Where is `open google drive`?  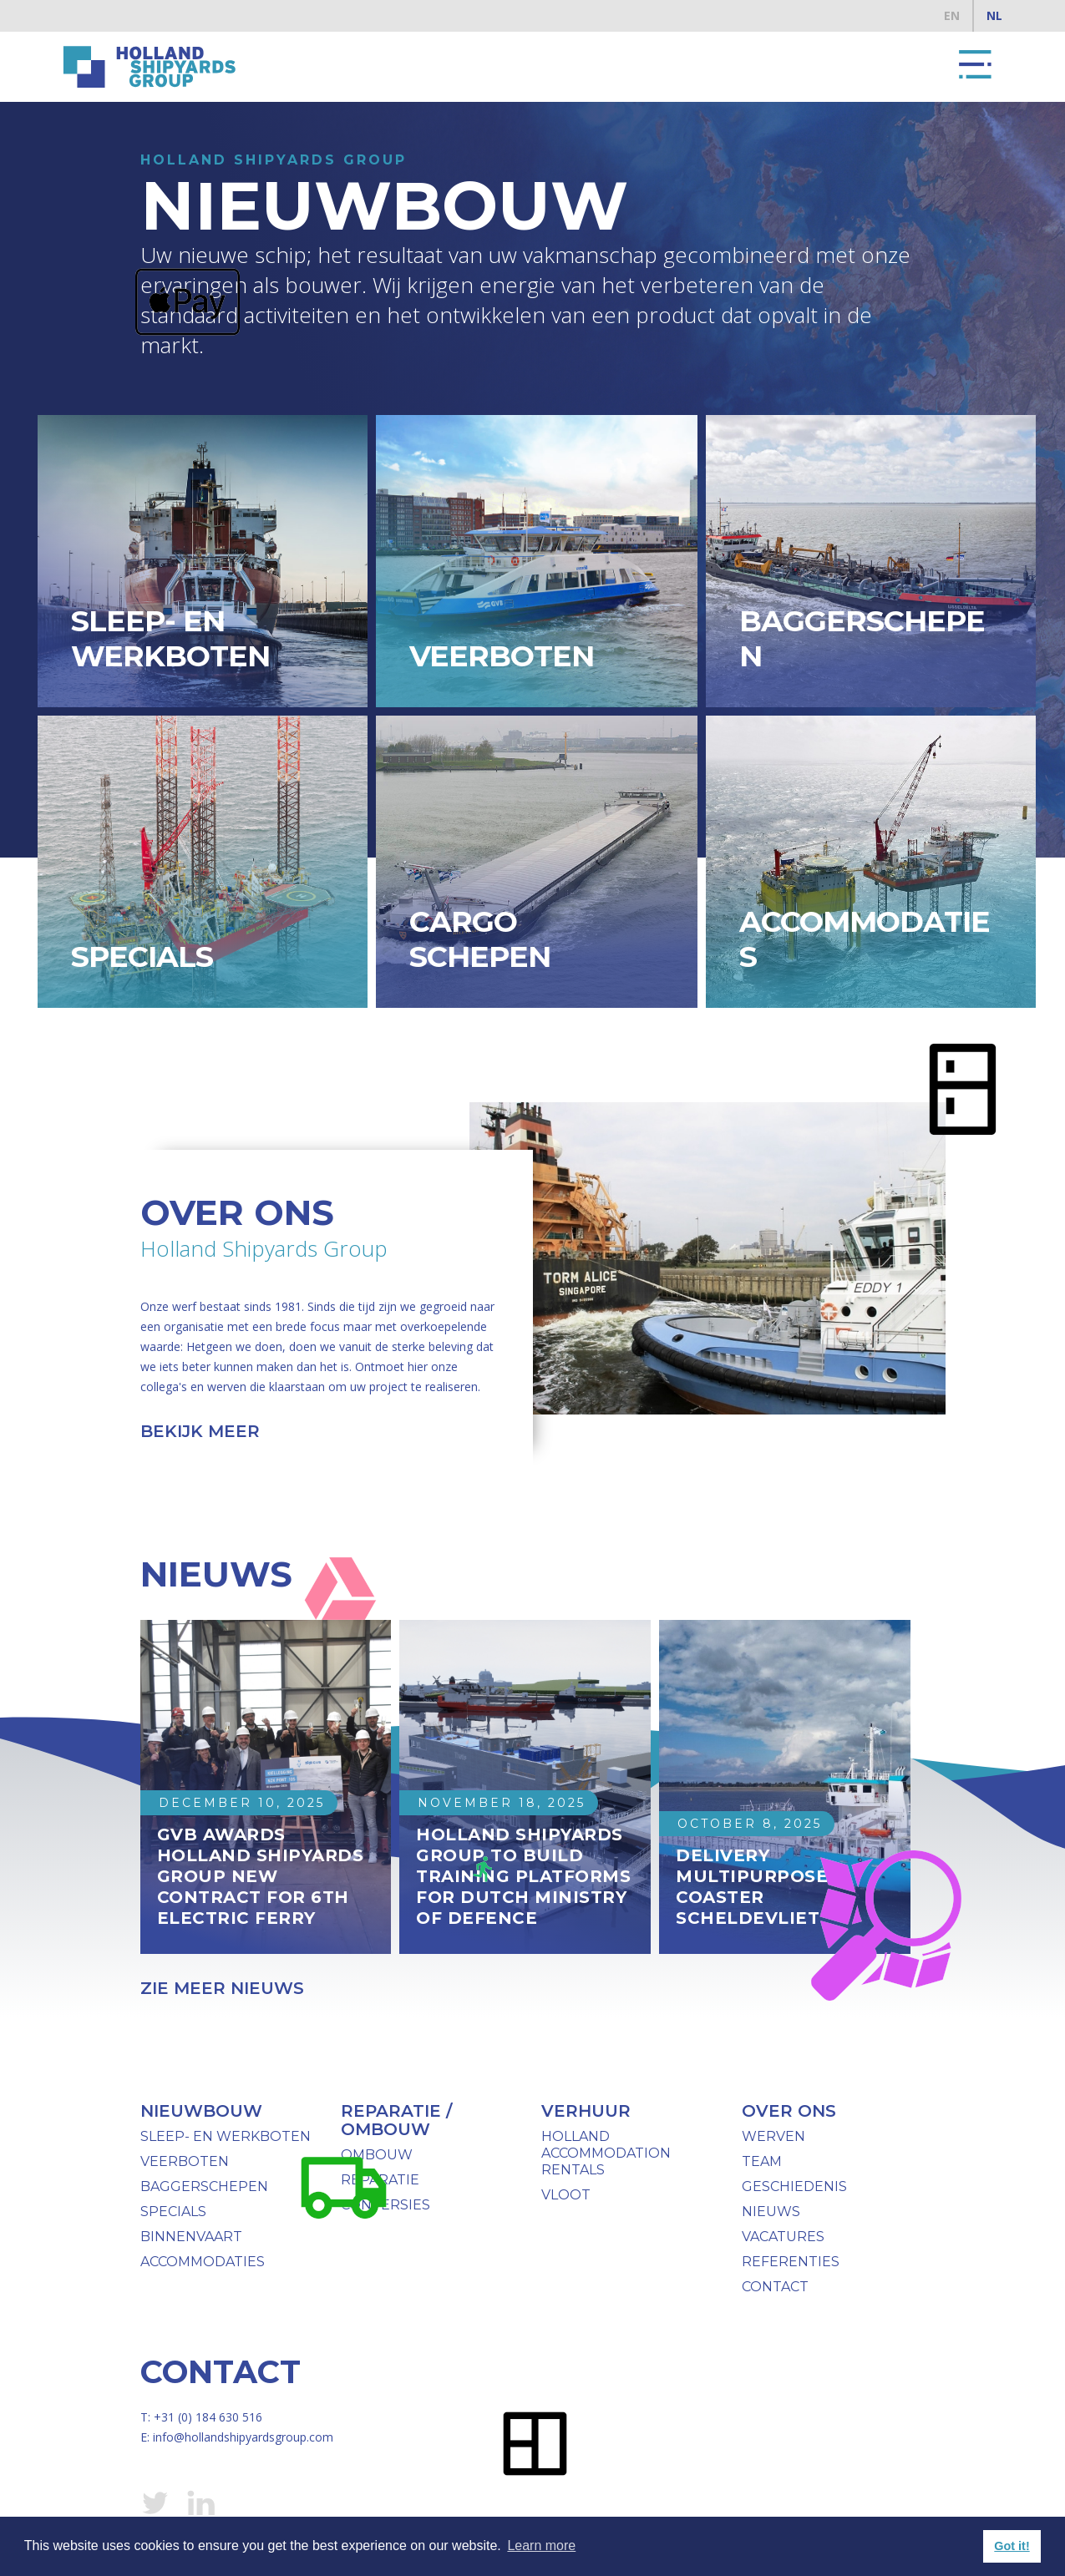 open google drive is located at coordinates (340, 1588).